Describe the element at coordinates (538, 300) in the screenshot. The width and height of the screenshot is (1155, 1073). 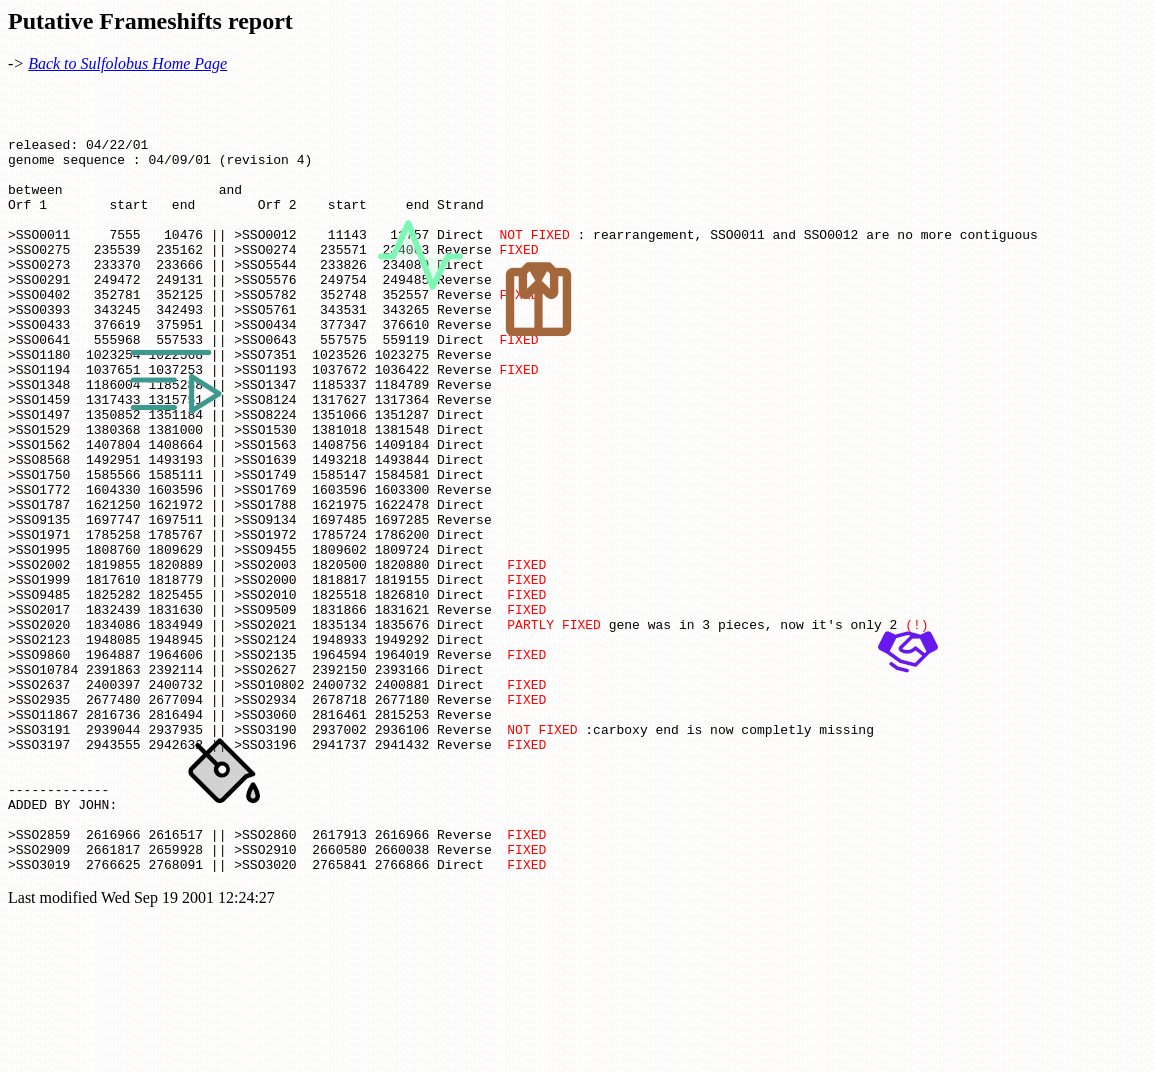
I see `view folded laundry or clothing items` at that location.